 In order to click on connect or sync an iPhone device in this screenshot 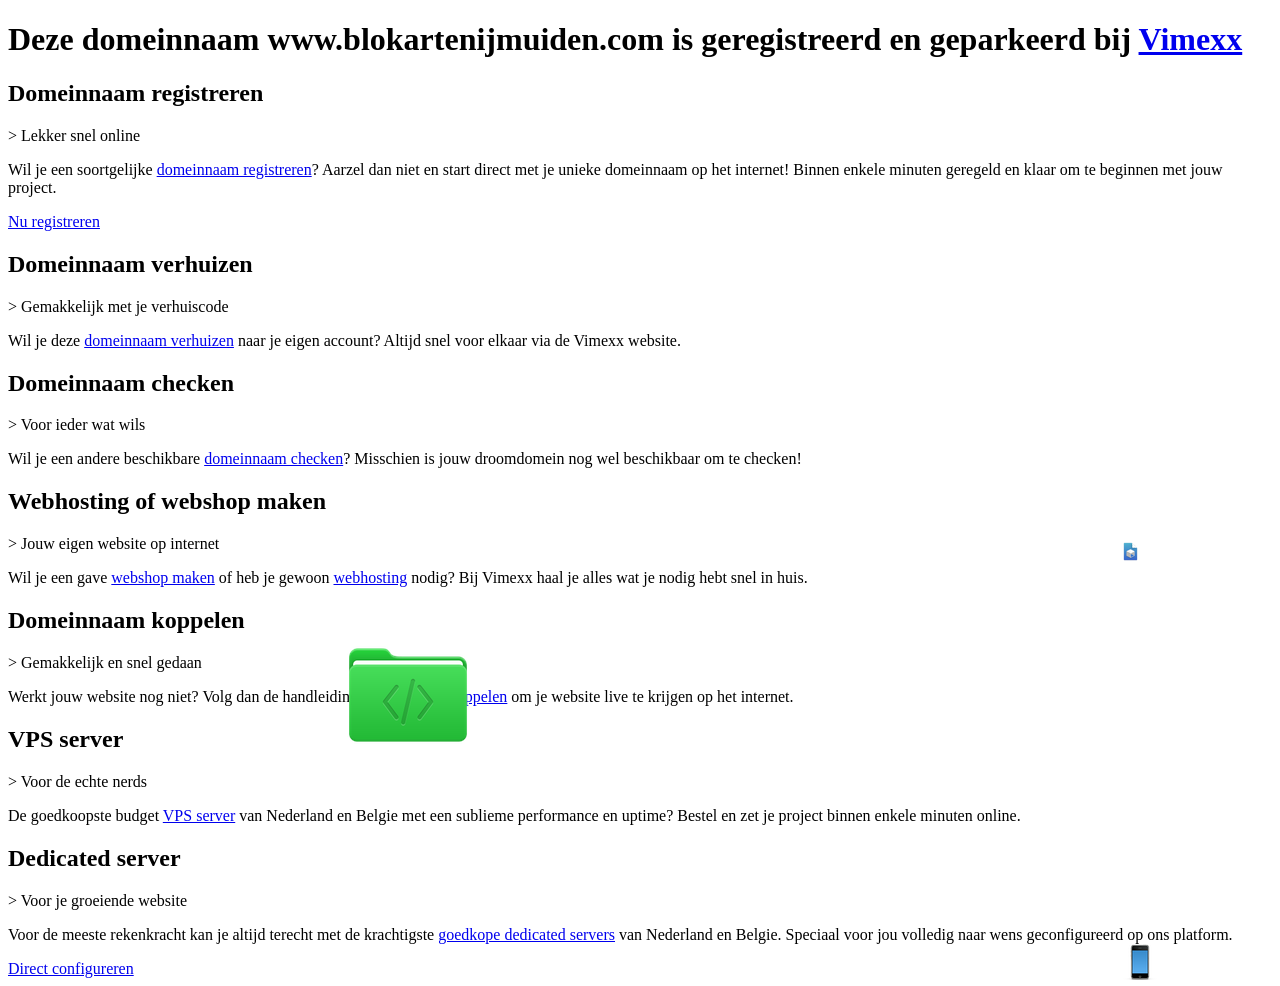, I will do `click(1140, 962)`.